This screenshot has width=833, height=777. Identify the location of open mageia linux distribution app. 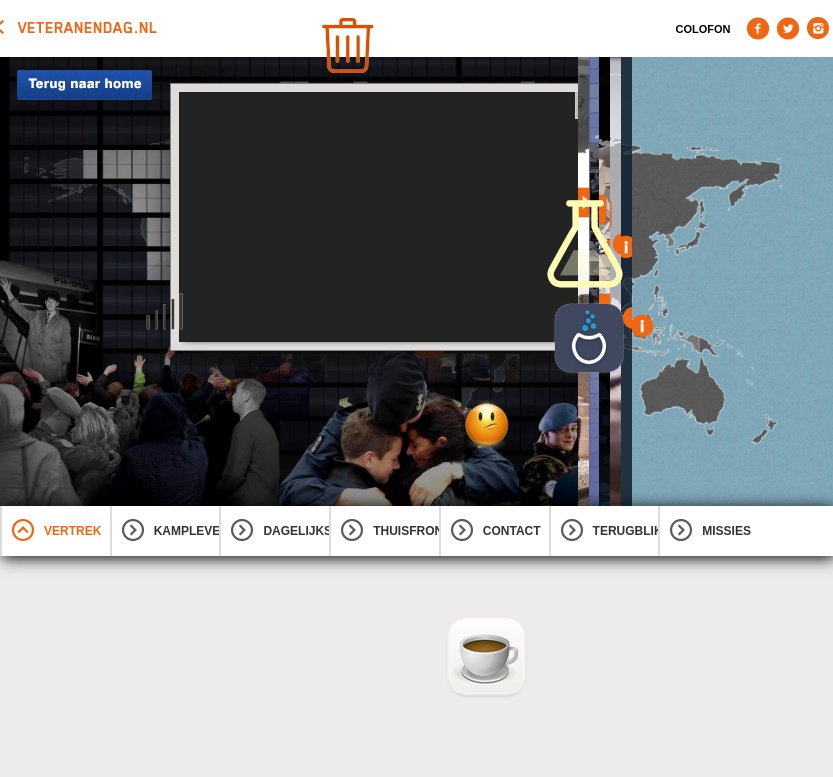
(589, 338).